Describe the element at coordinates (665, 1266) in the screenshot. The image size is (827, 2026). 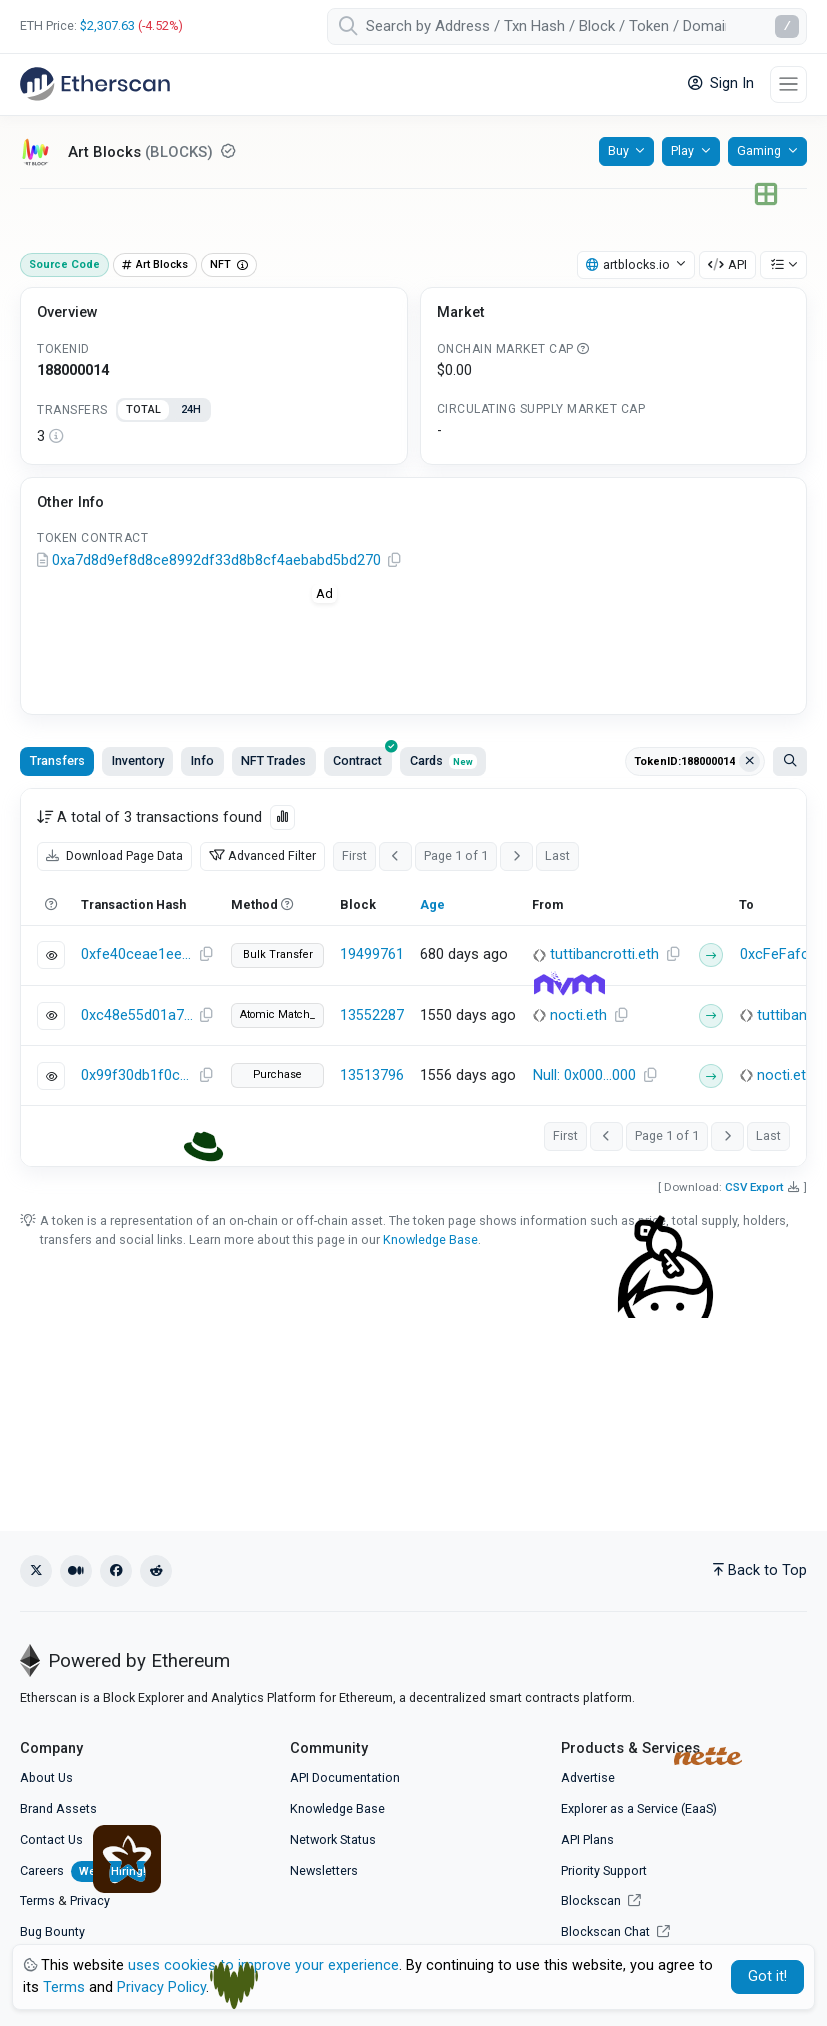
I see `open keybase app` at that location.